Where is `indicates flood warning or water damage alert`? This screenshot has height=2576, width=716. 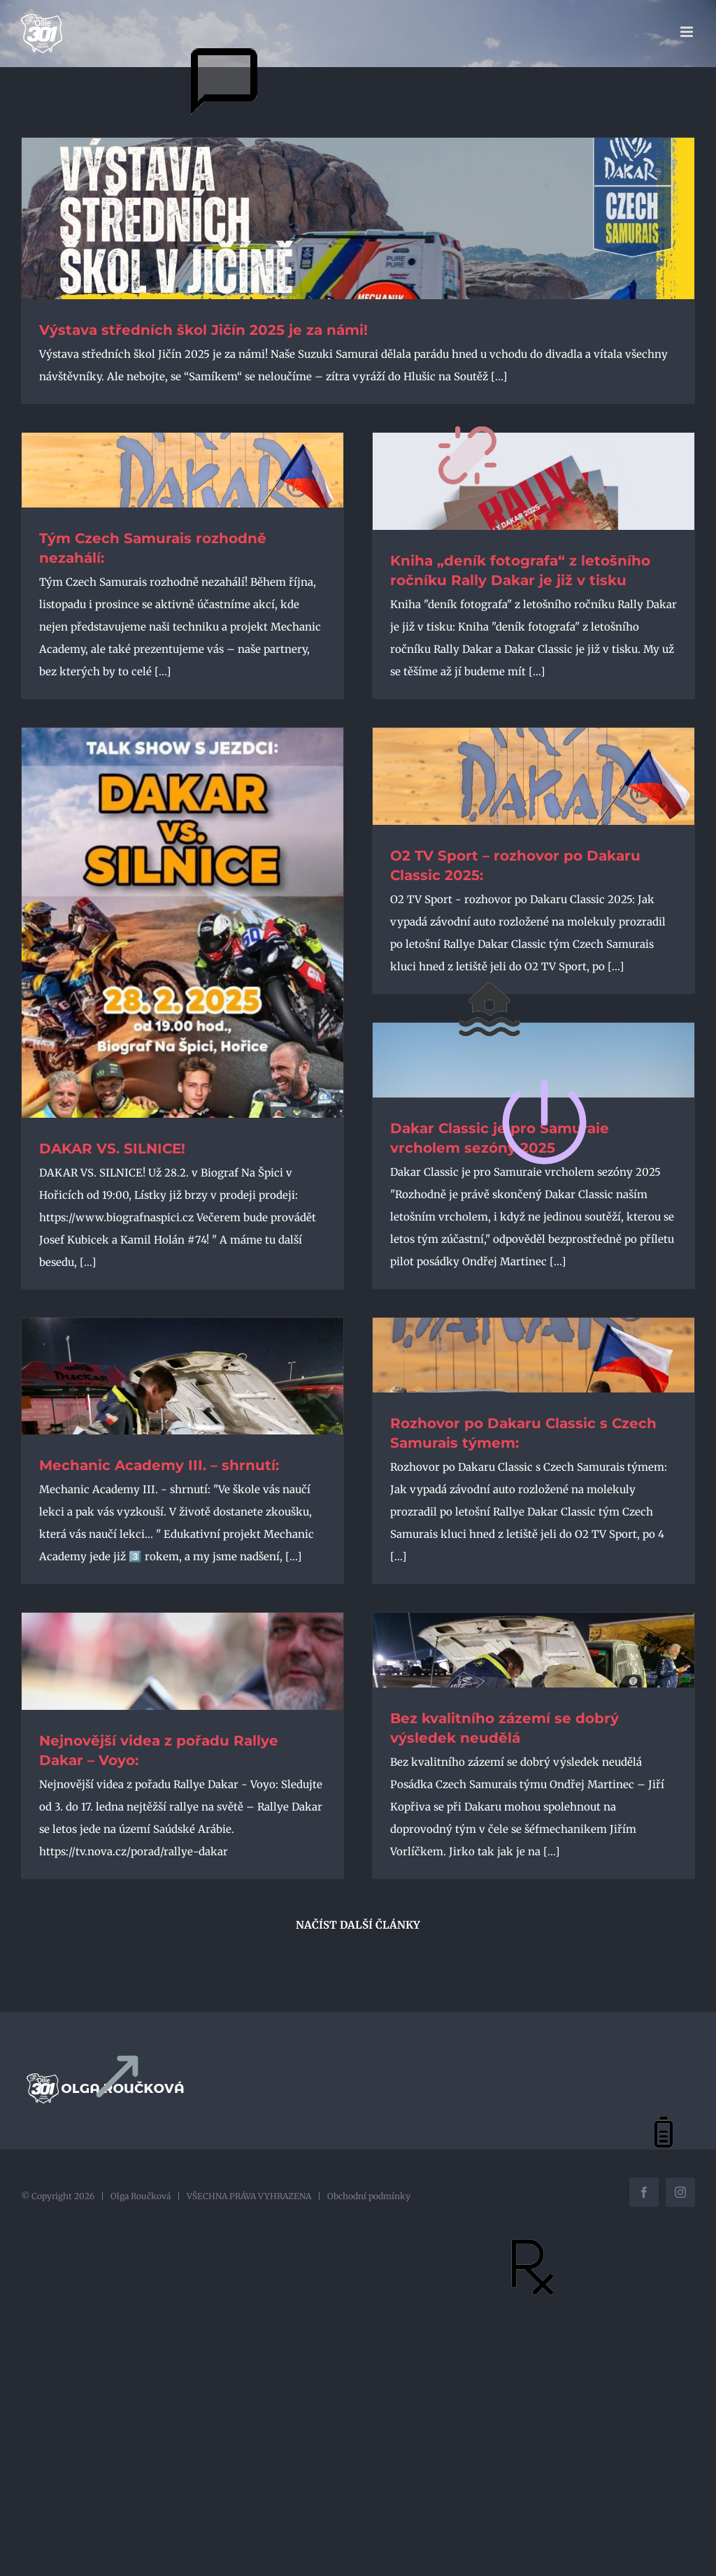 indicates flood warning or water damage alert is located at coordinates (489, 1008).